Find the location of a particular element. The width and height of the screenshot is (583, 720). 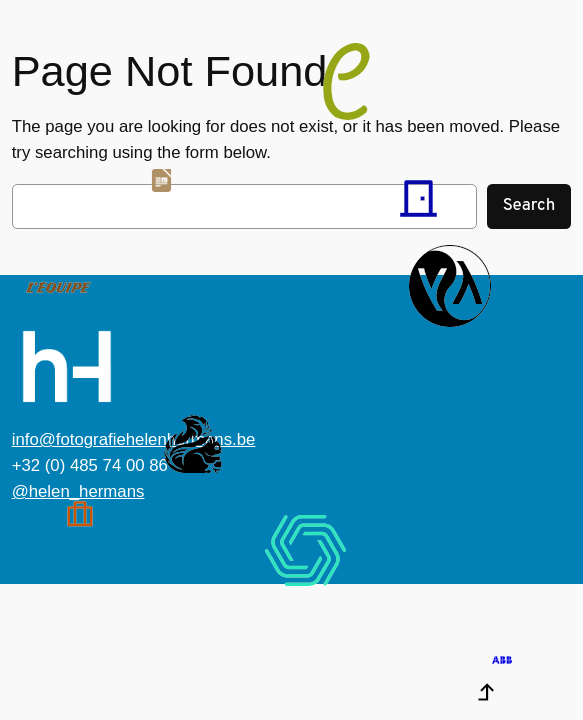

access work or business documents is located at coordinates (80, 515).